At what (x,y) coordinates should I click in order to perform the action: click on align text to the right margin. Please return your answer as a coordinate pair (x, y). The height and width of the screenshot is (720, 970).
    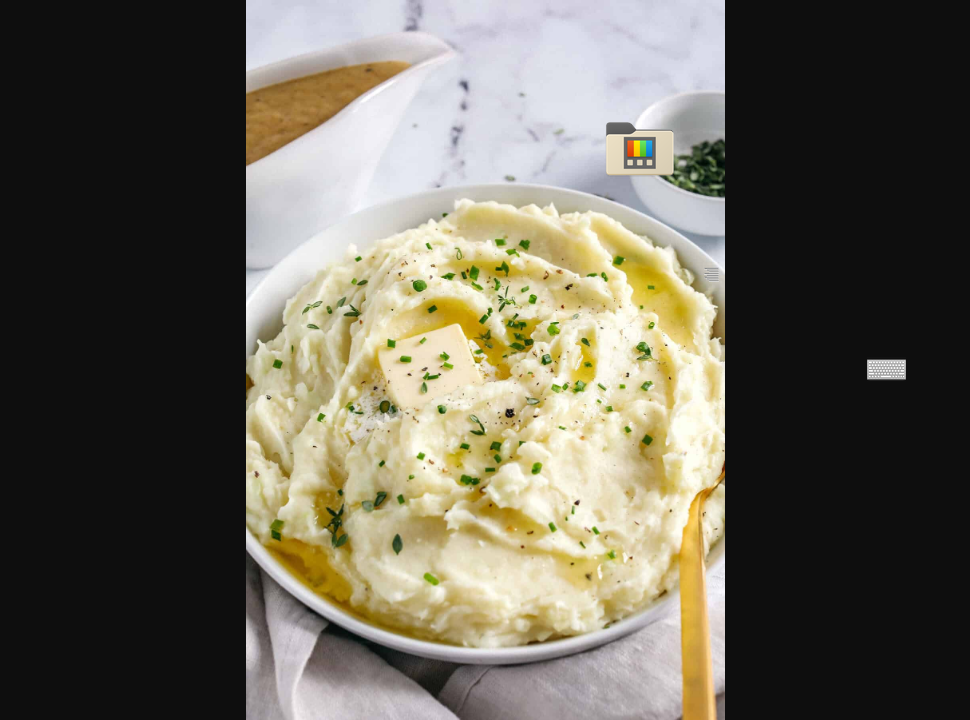
    Looking at the image, I should click on (711, 274).